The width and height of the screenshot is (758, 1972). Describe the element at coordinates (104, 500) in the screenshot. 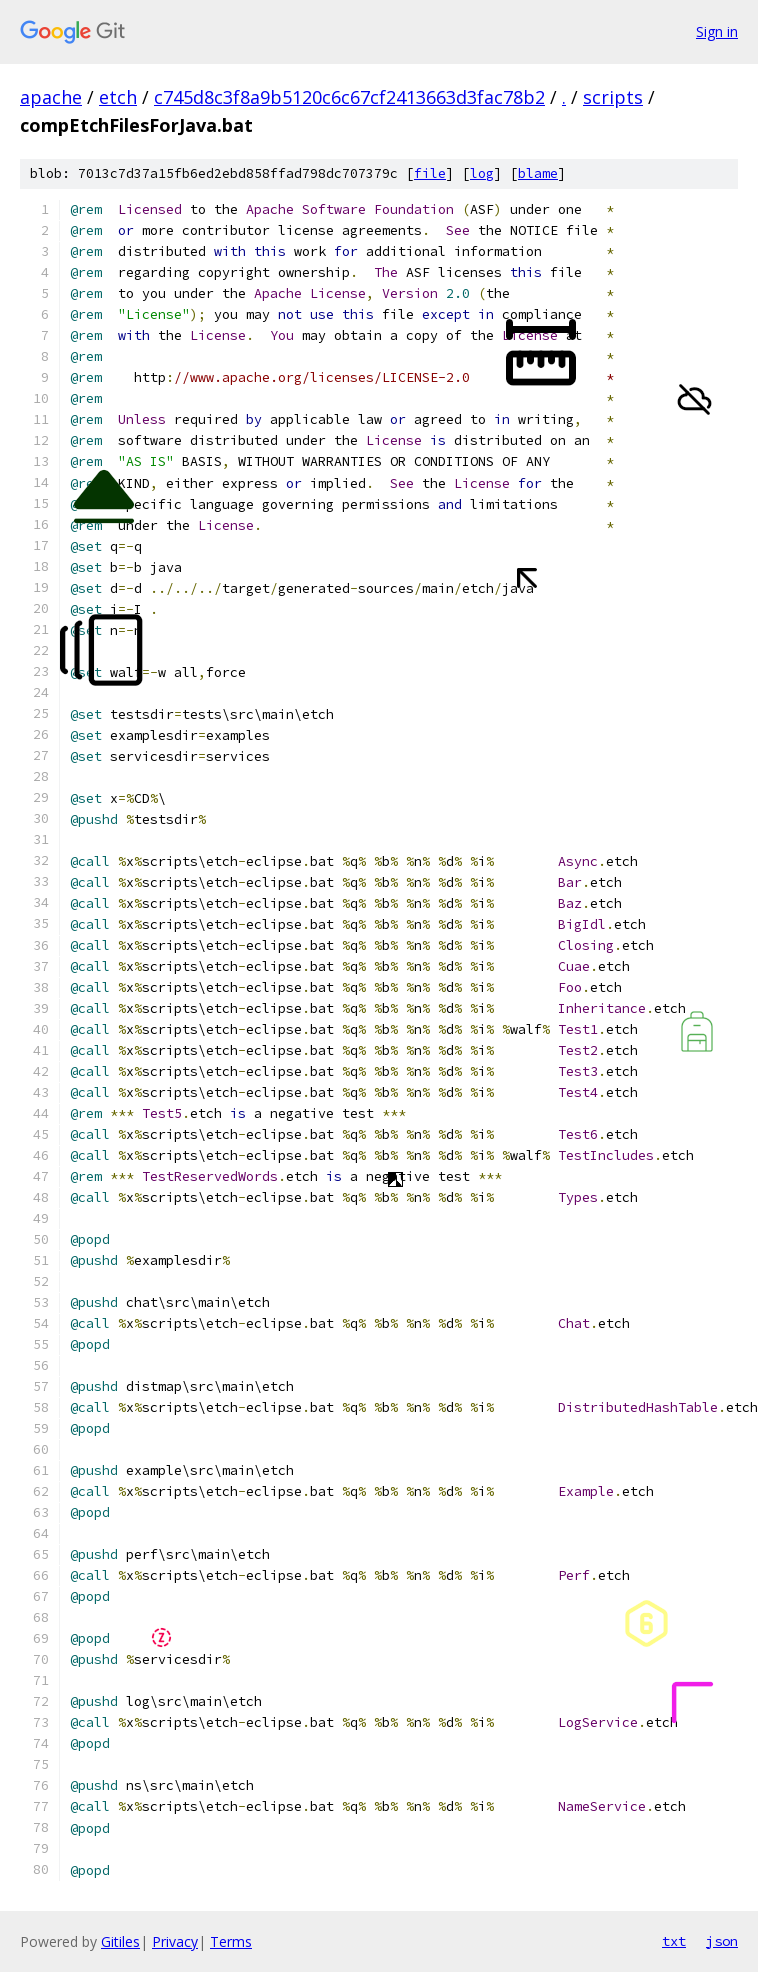

I see `eject media or removable disk` at that location.